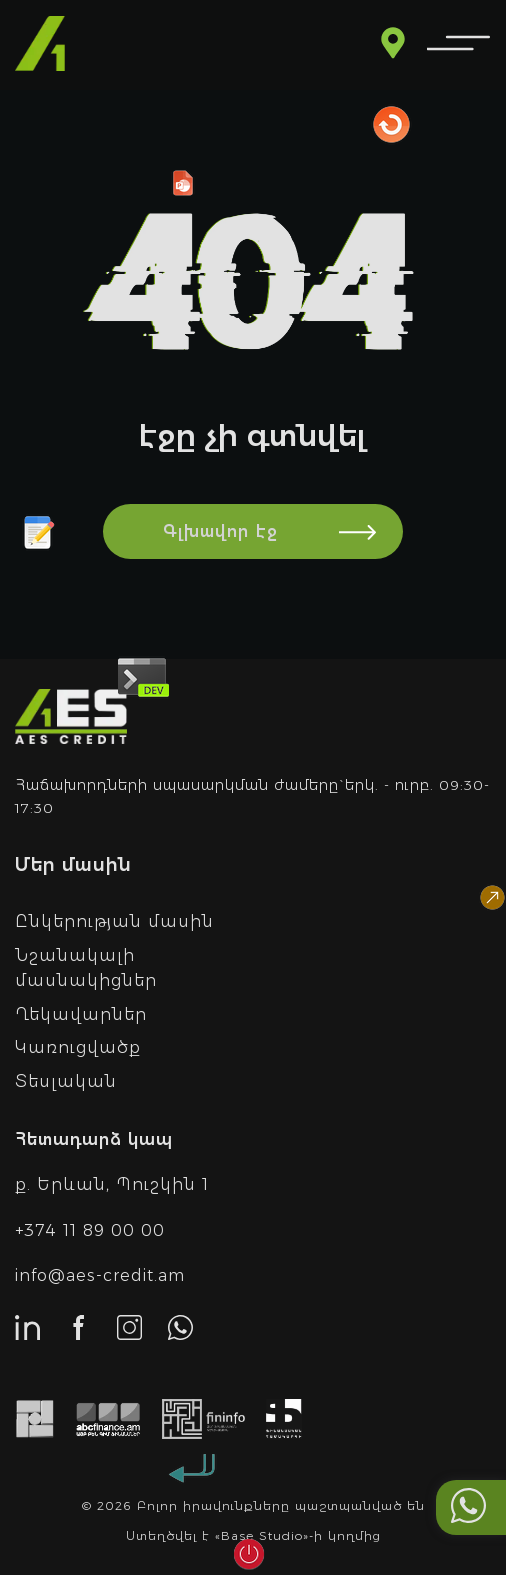 The image size is (506, 1575). What do you see at coordinates (391, 124) in the screenshot?
I see `open Ubuntu Livepatch settings` at bounding box center [391, 124].